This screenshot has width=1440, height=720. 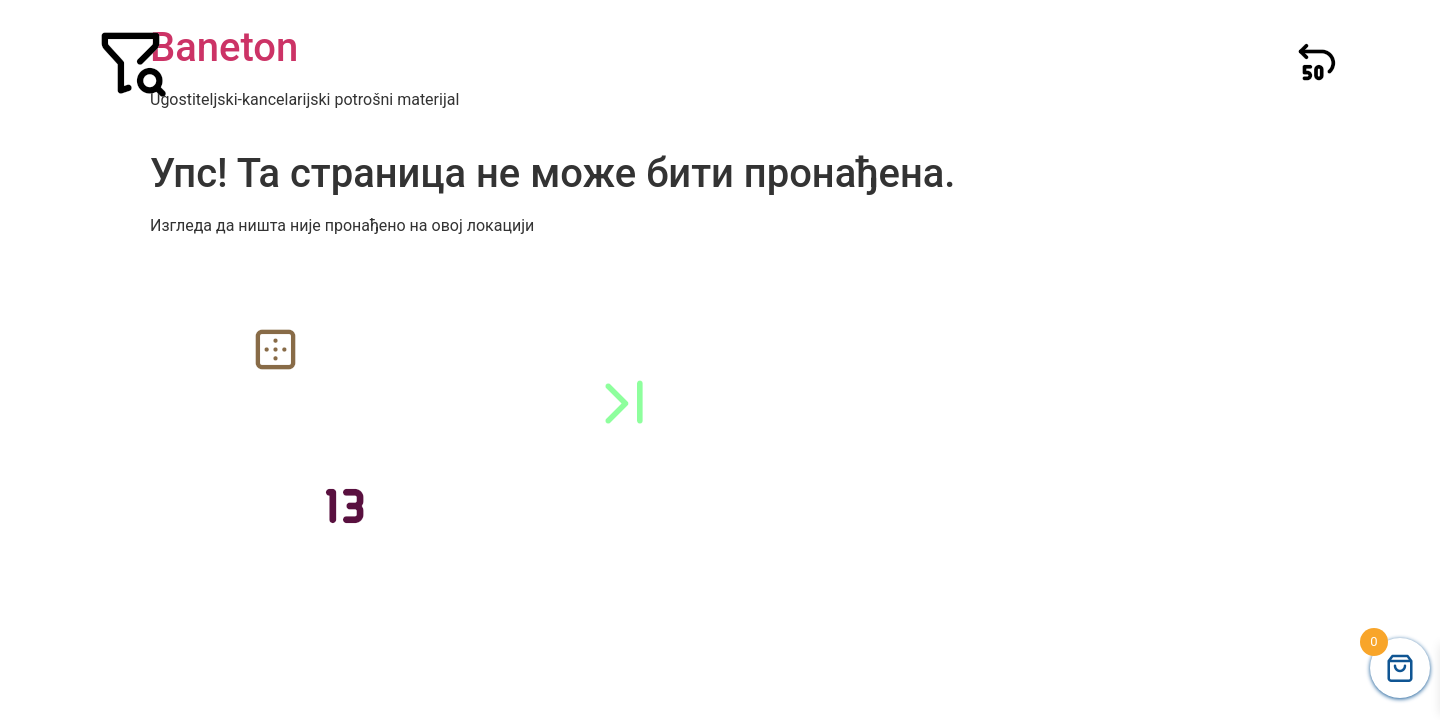 I want to click on skip to end of content, so click(x=625, y=403).